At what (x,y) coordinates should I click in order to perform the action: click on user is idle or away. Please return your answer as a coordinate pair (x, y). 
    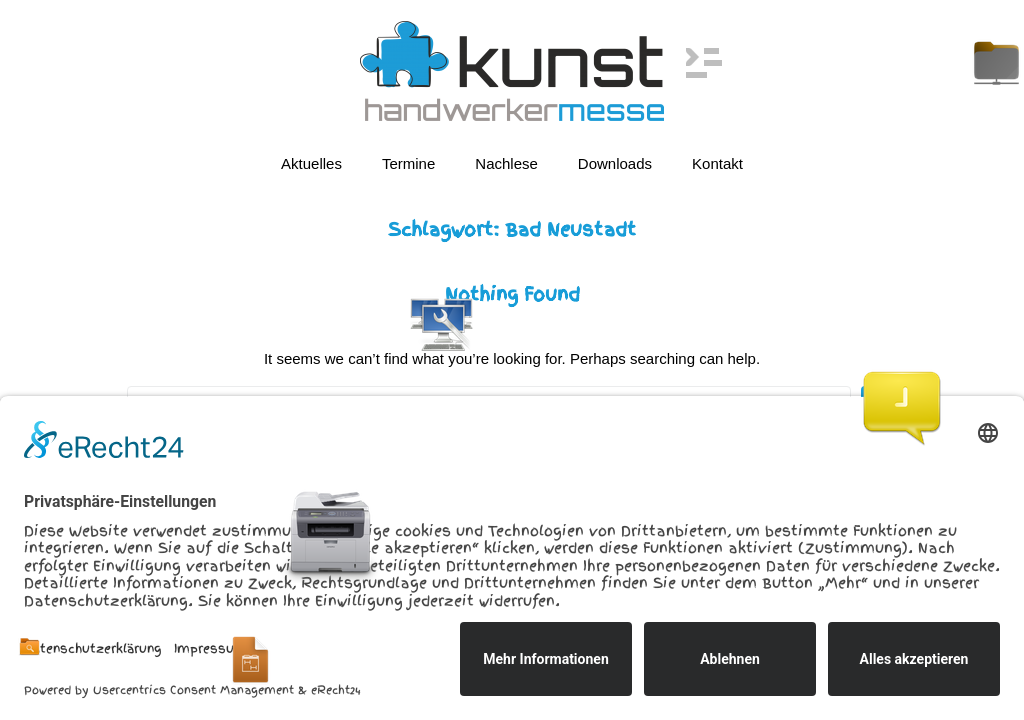
    Looking at the image, I should click on (902, 407).